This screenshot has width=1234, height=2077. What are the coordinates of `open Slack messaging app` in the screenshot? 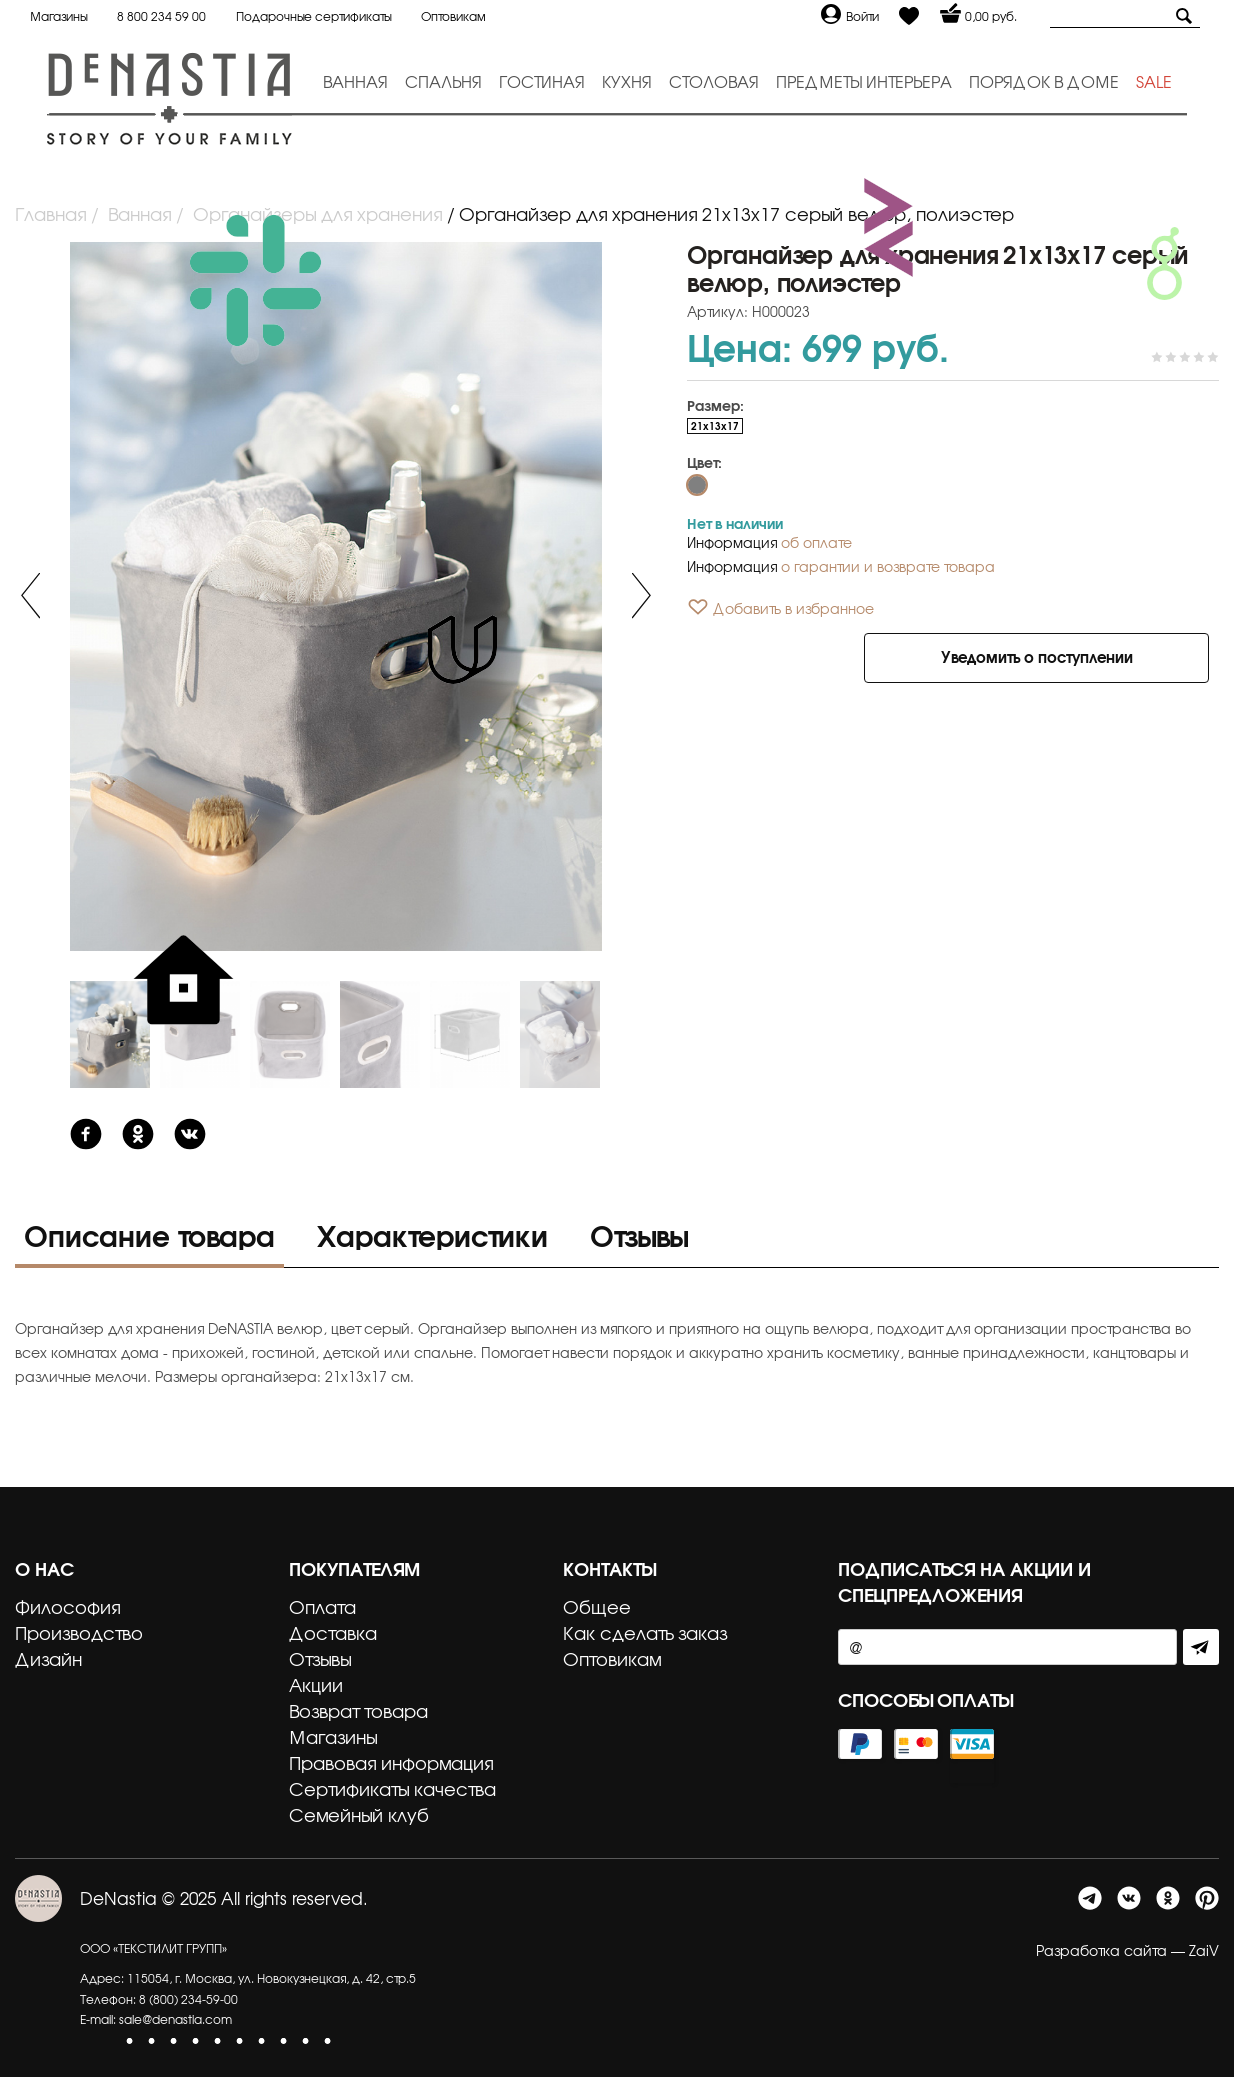 It's located at (255, 280).